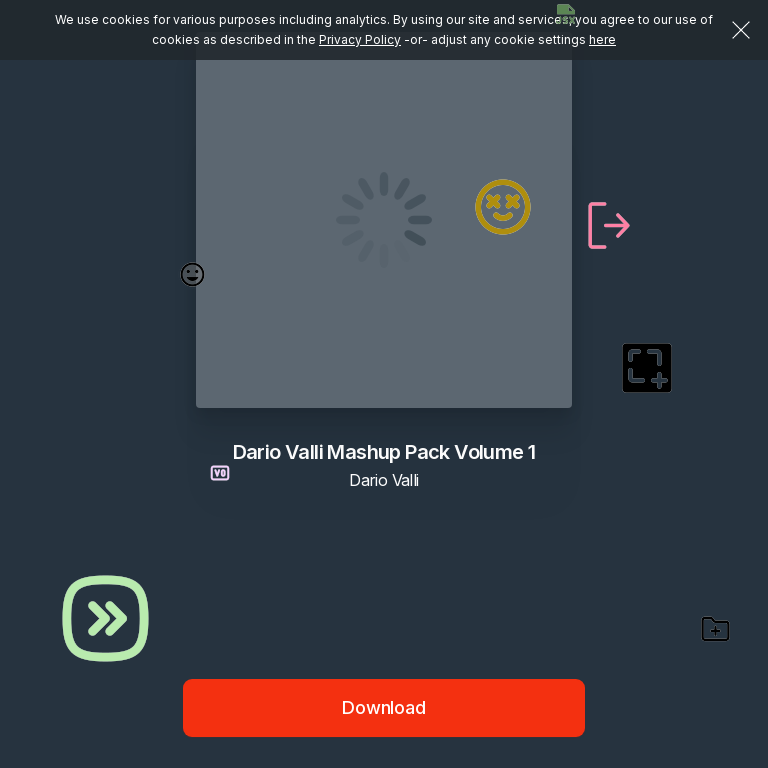 Image resolution: width=768 pixels, height=768 pixels. Describe the element at coordinates (715, 629) in the screenshot. I see `create a new folder` at that location.